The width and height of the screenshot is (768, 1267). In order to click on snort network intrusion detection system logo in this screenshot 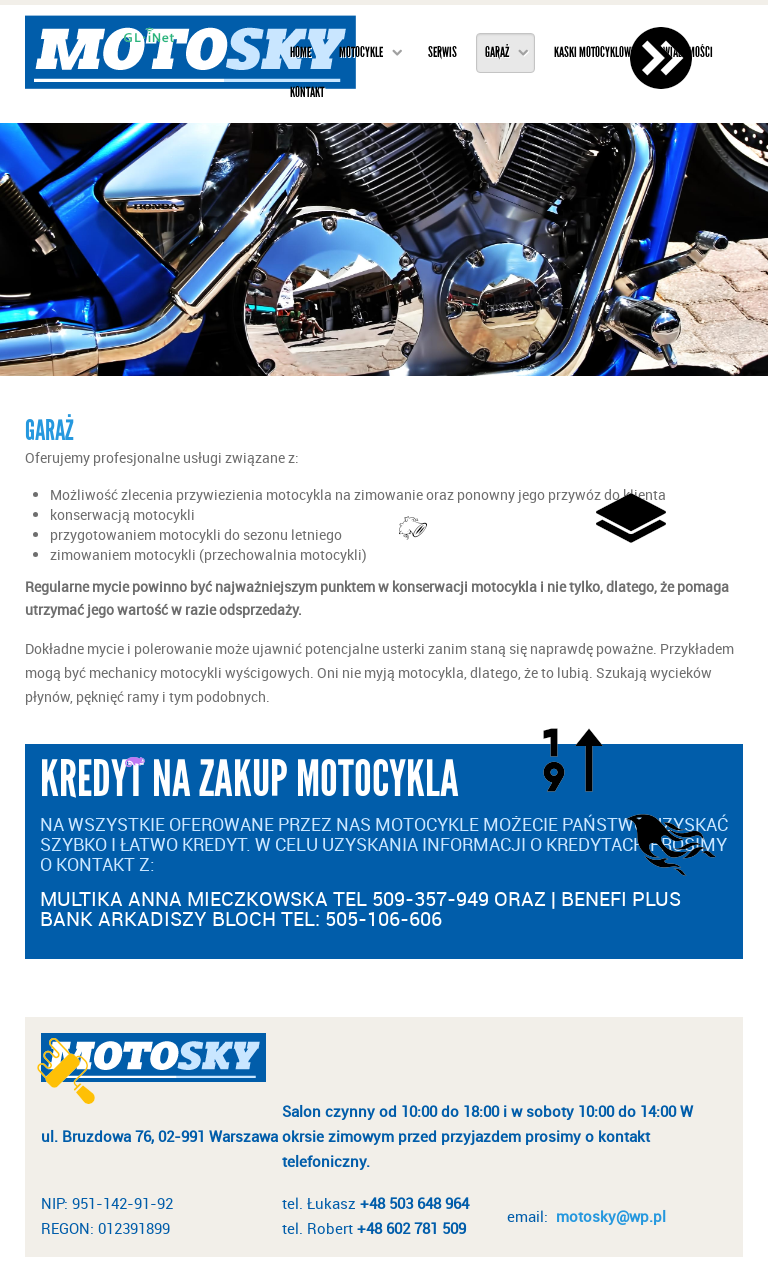, I will do `click(413, 528)`.